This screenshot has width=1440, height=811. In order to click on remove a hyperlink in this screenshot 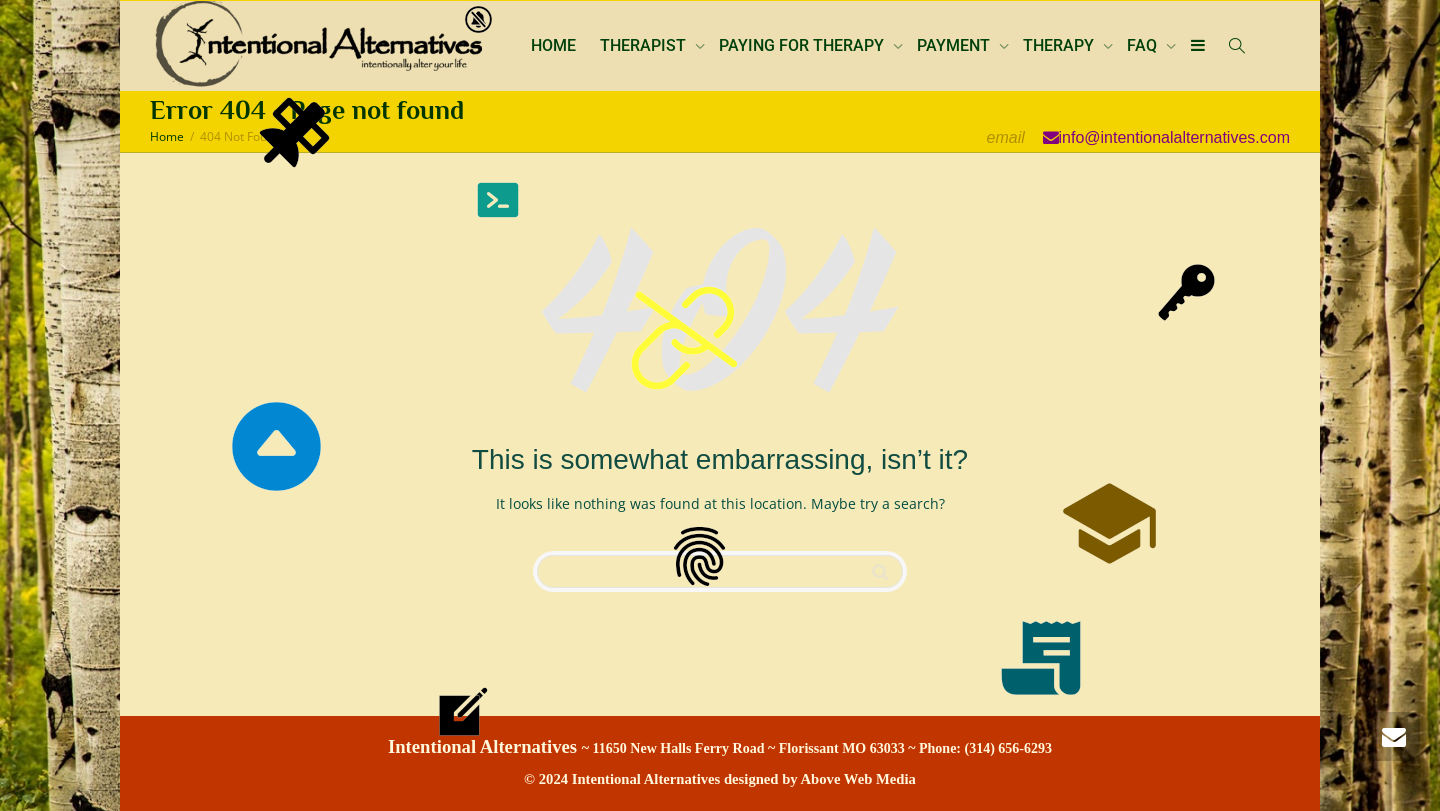, I will do `click(683, 338)`.